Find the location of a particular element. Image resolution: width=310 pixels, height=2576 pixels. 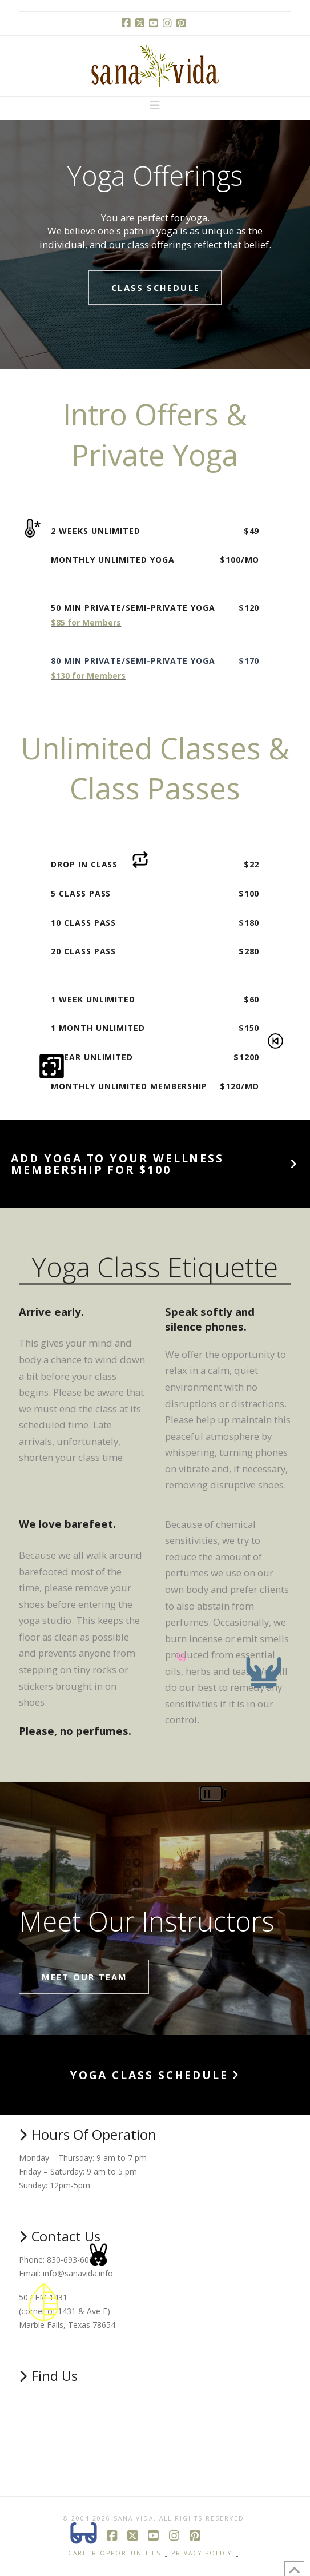

access ping pong or table tennis game is located at coordinates (181, 1657).